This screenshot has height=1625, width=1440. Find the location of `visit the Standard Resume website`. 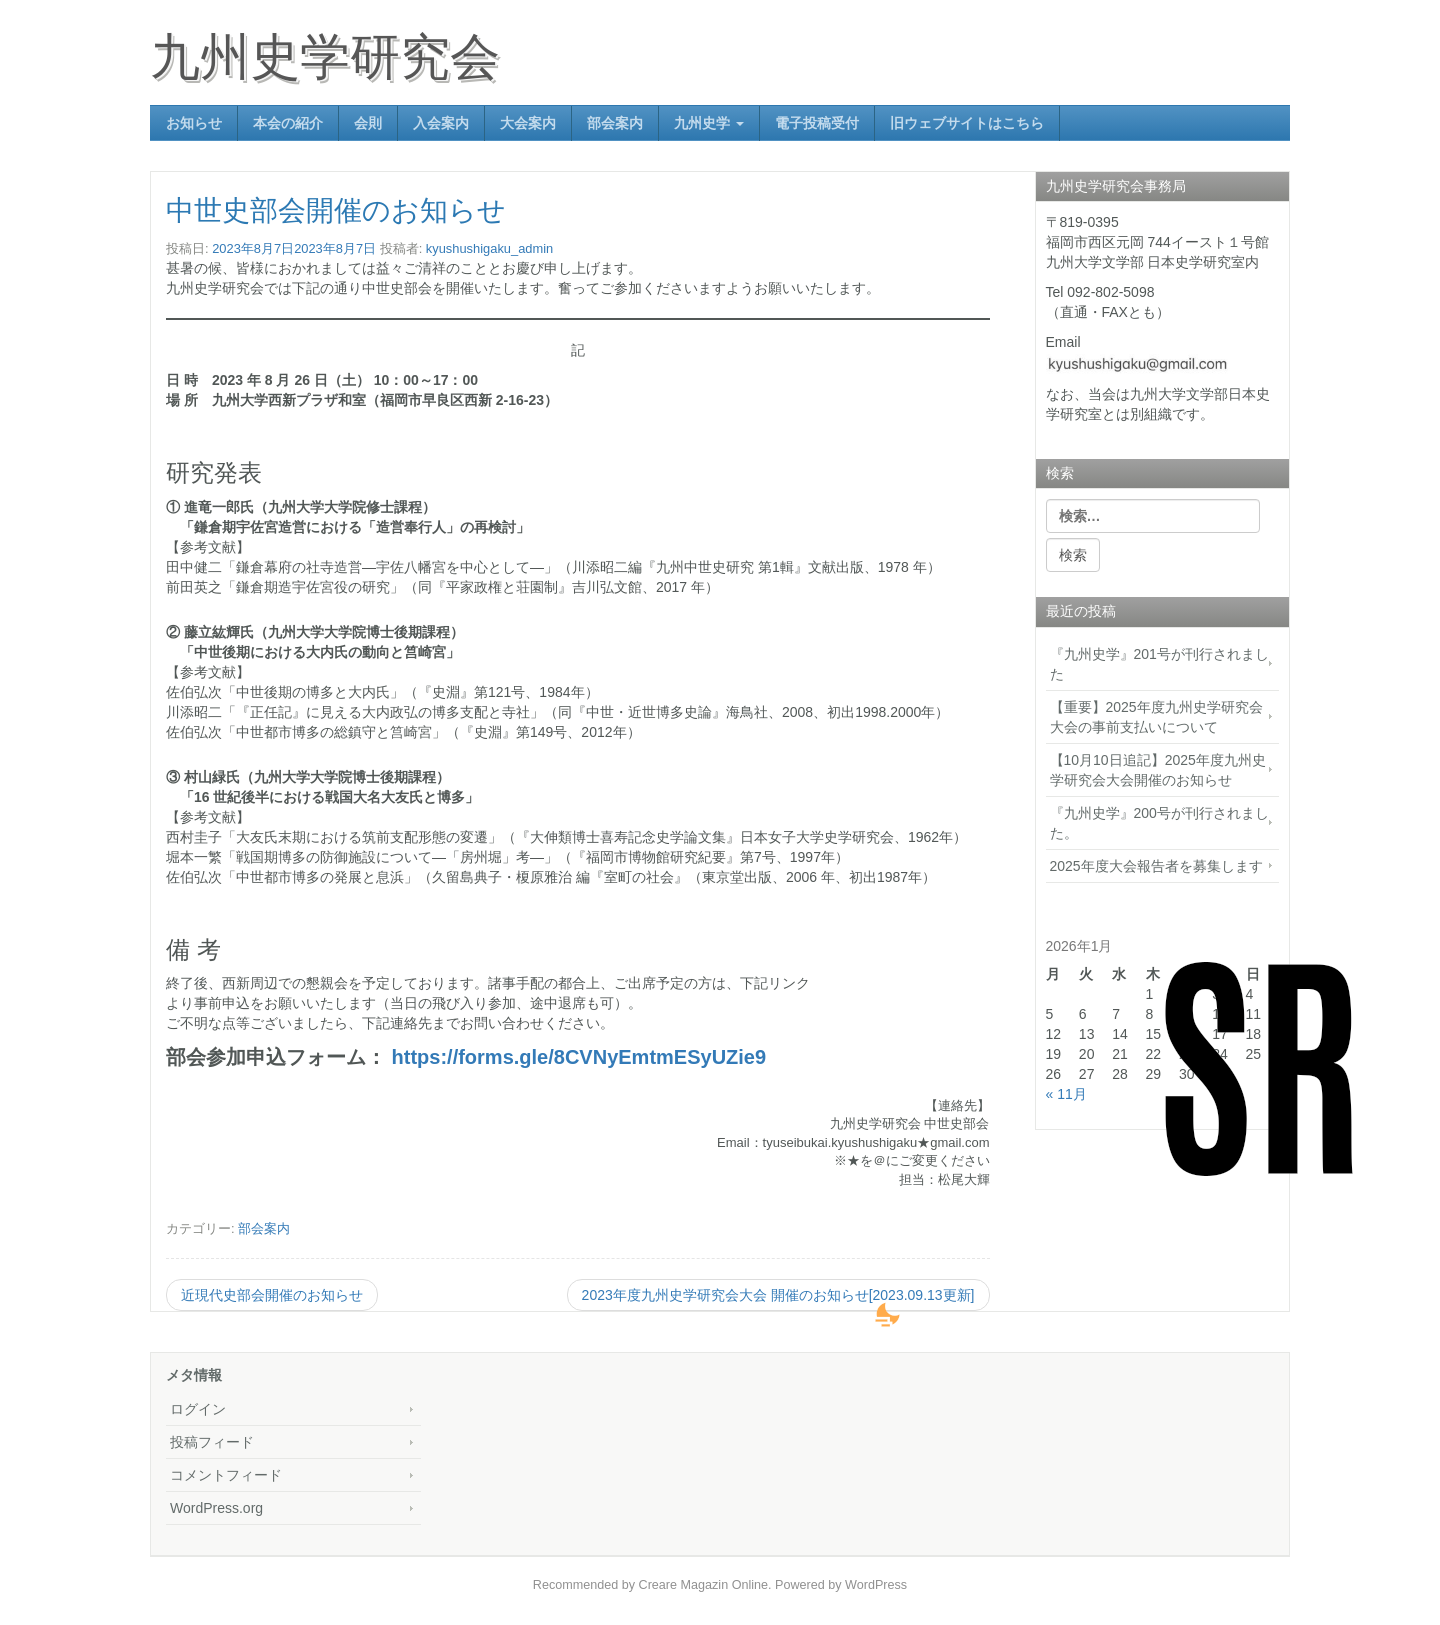

visit the Standard Resume website is located at coordinates (1259, 1069).